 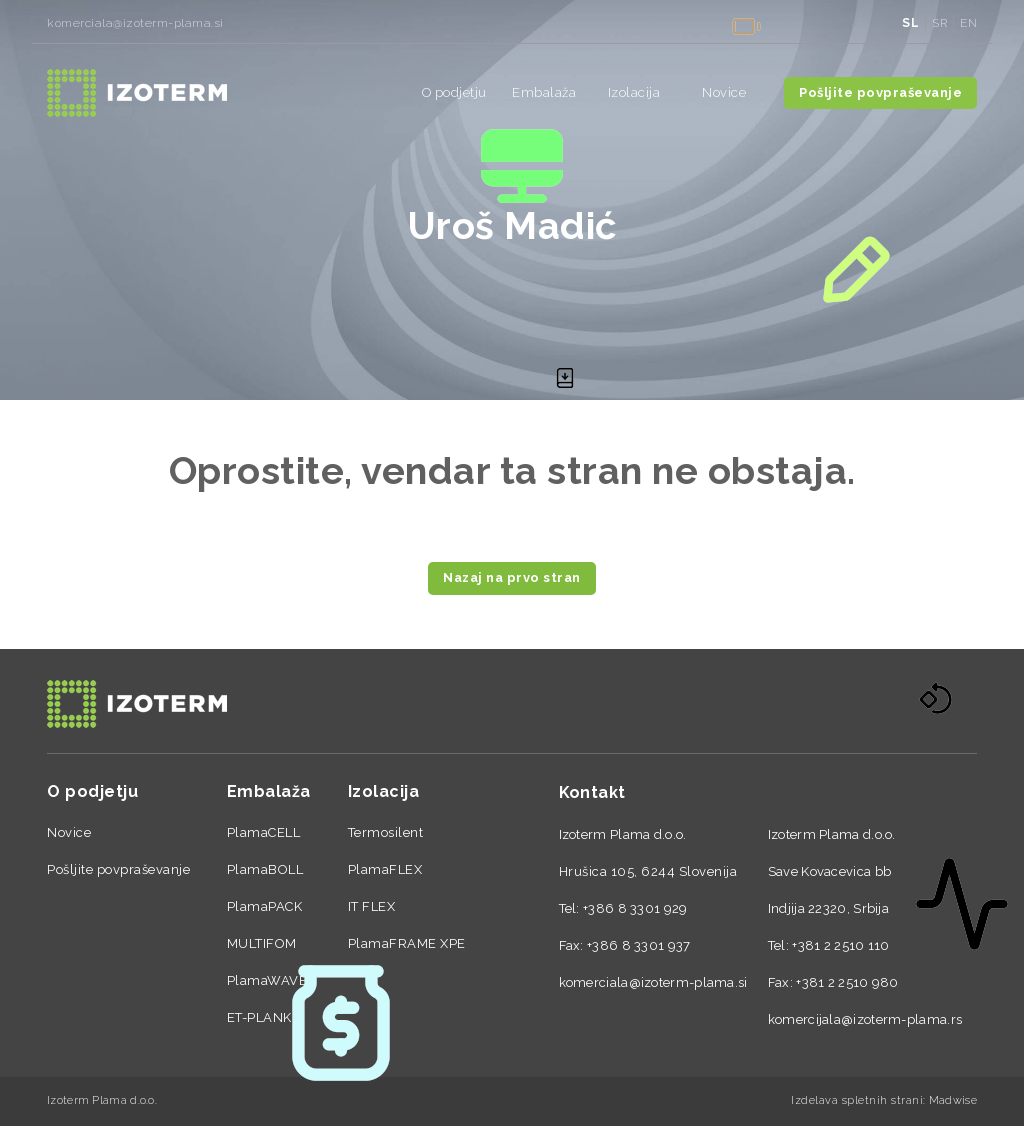 I want to click on download a book or ebook, so click(x=565, y=378).